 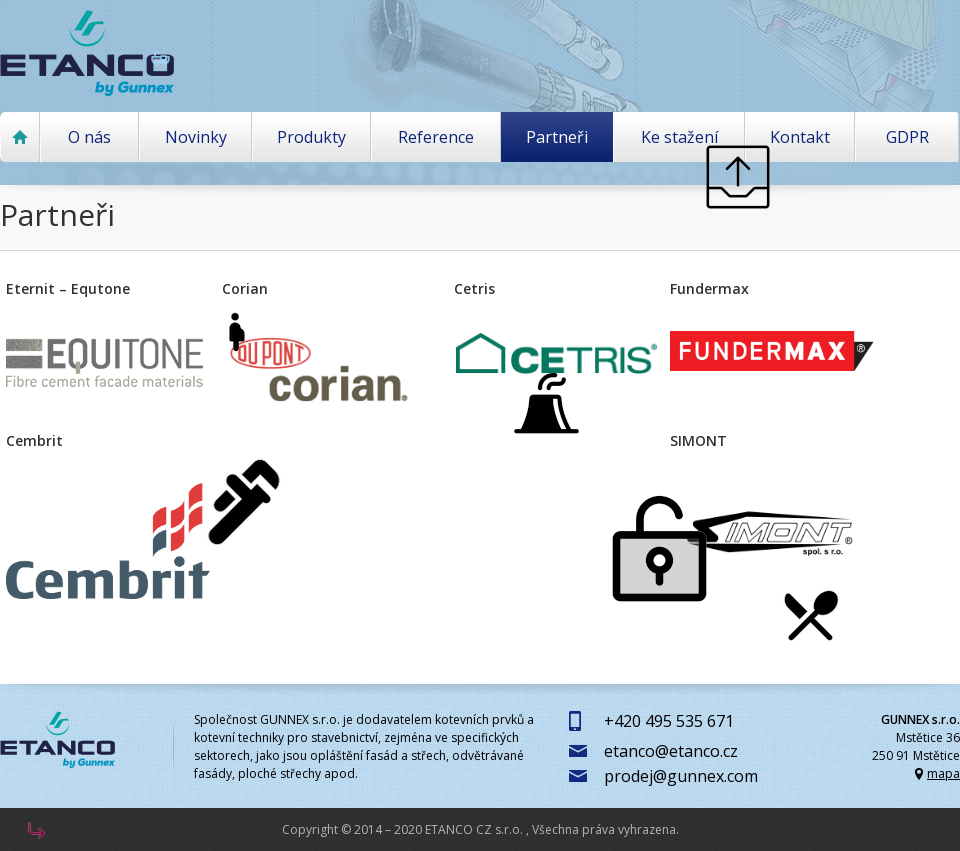 What do you see at coordinates (546, 407) in the screenshot?
I see `view nuclear power plant status` at bounding box center [546, 407].